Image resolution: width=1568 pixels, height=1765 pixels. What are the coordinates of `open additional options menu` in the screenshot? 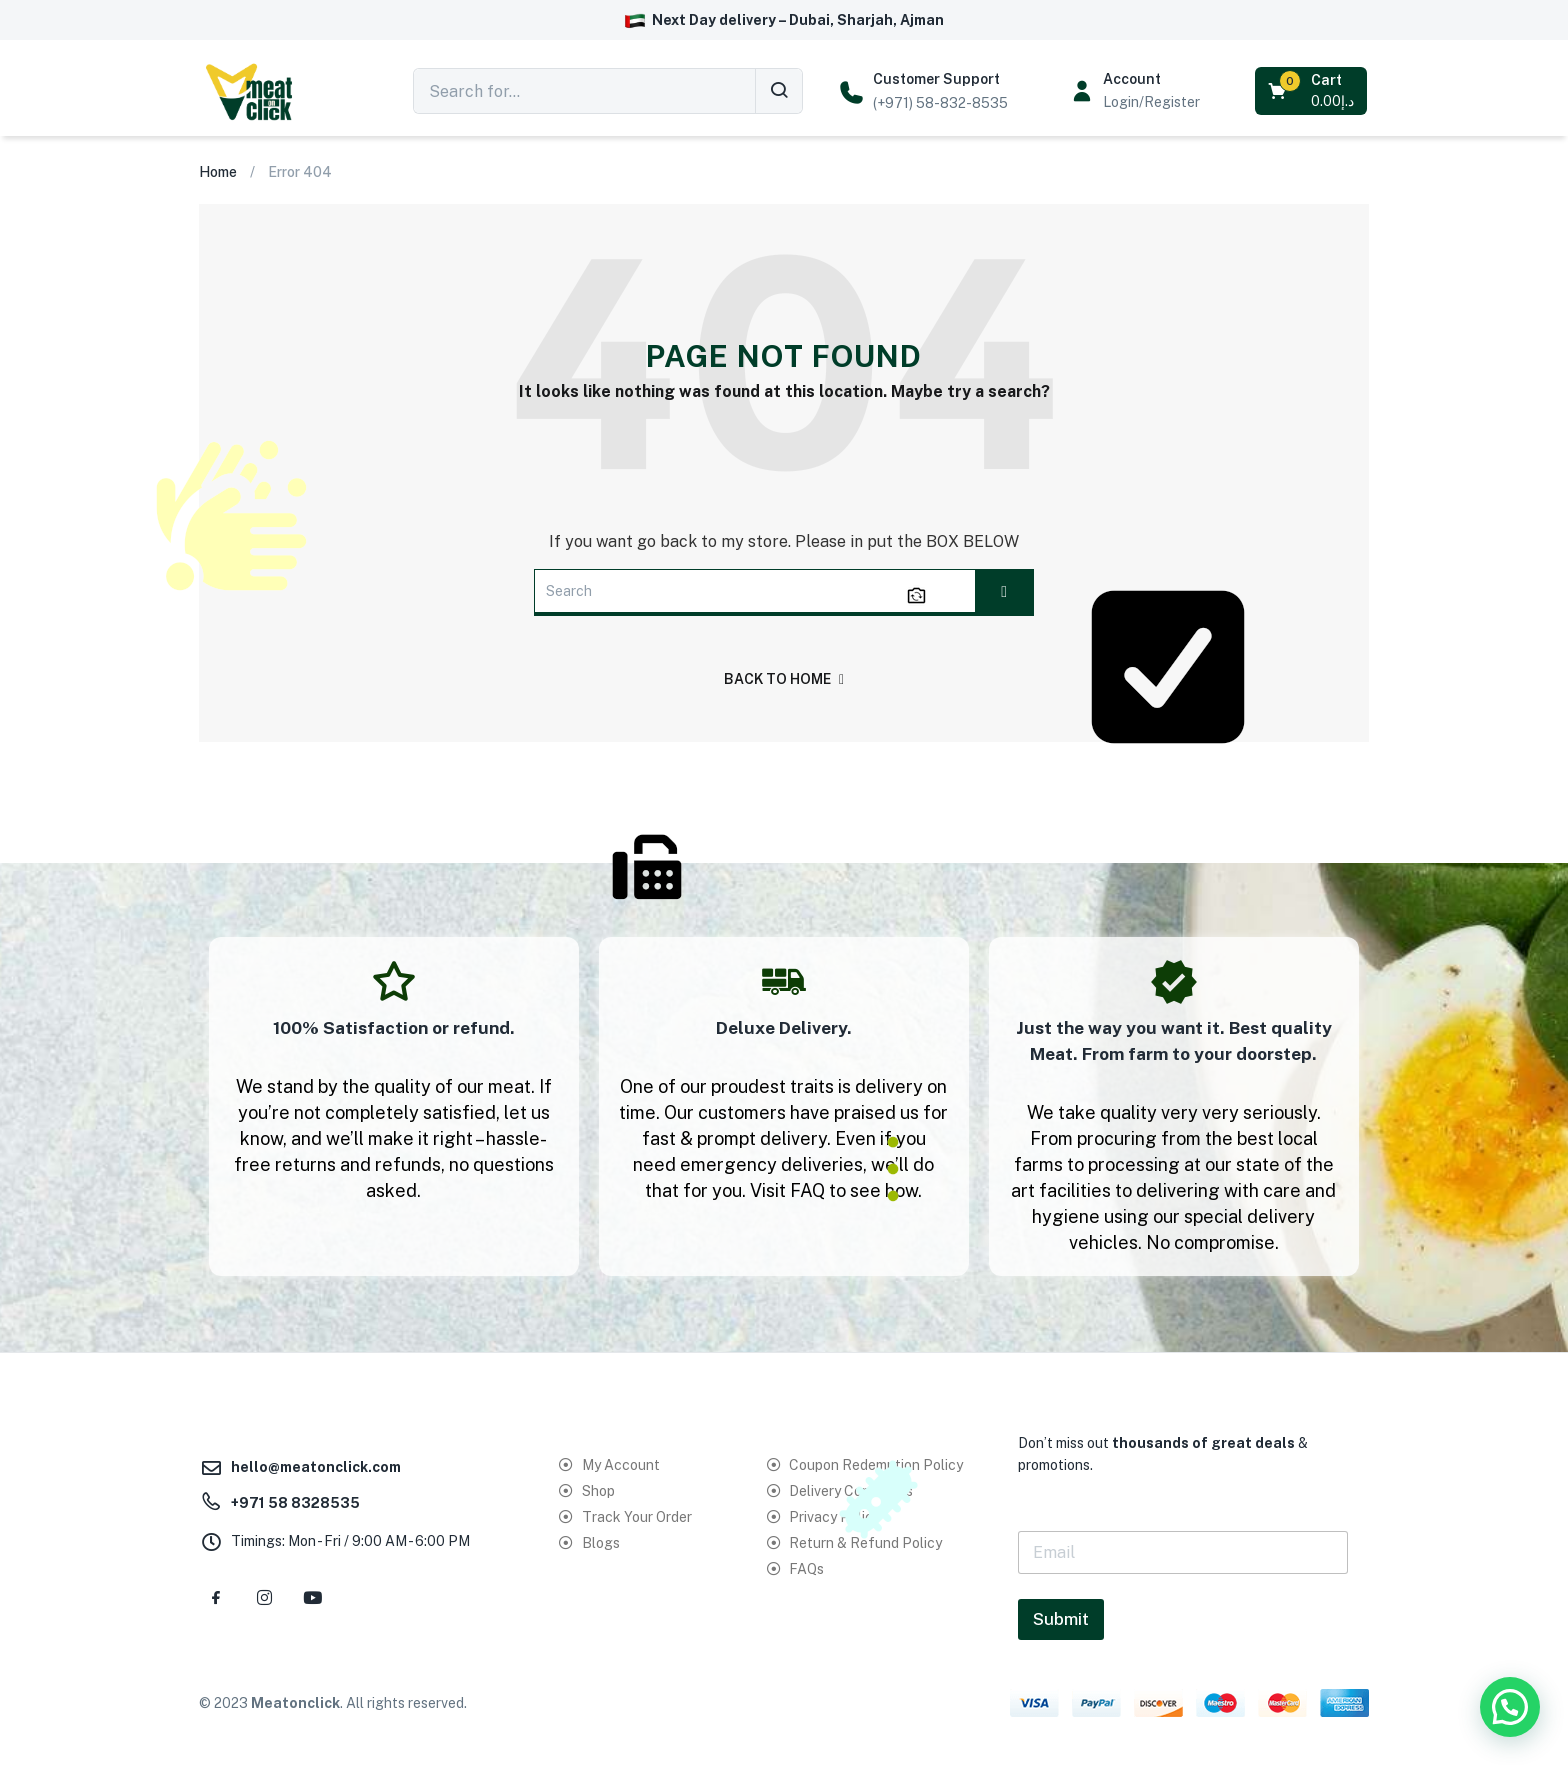 It's located at (893, 1169).